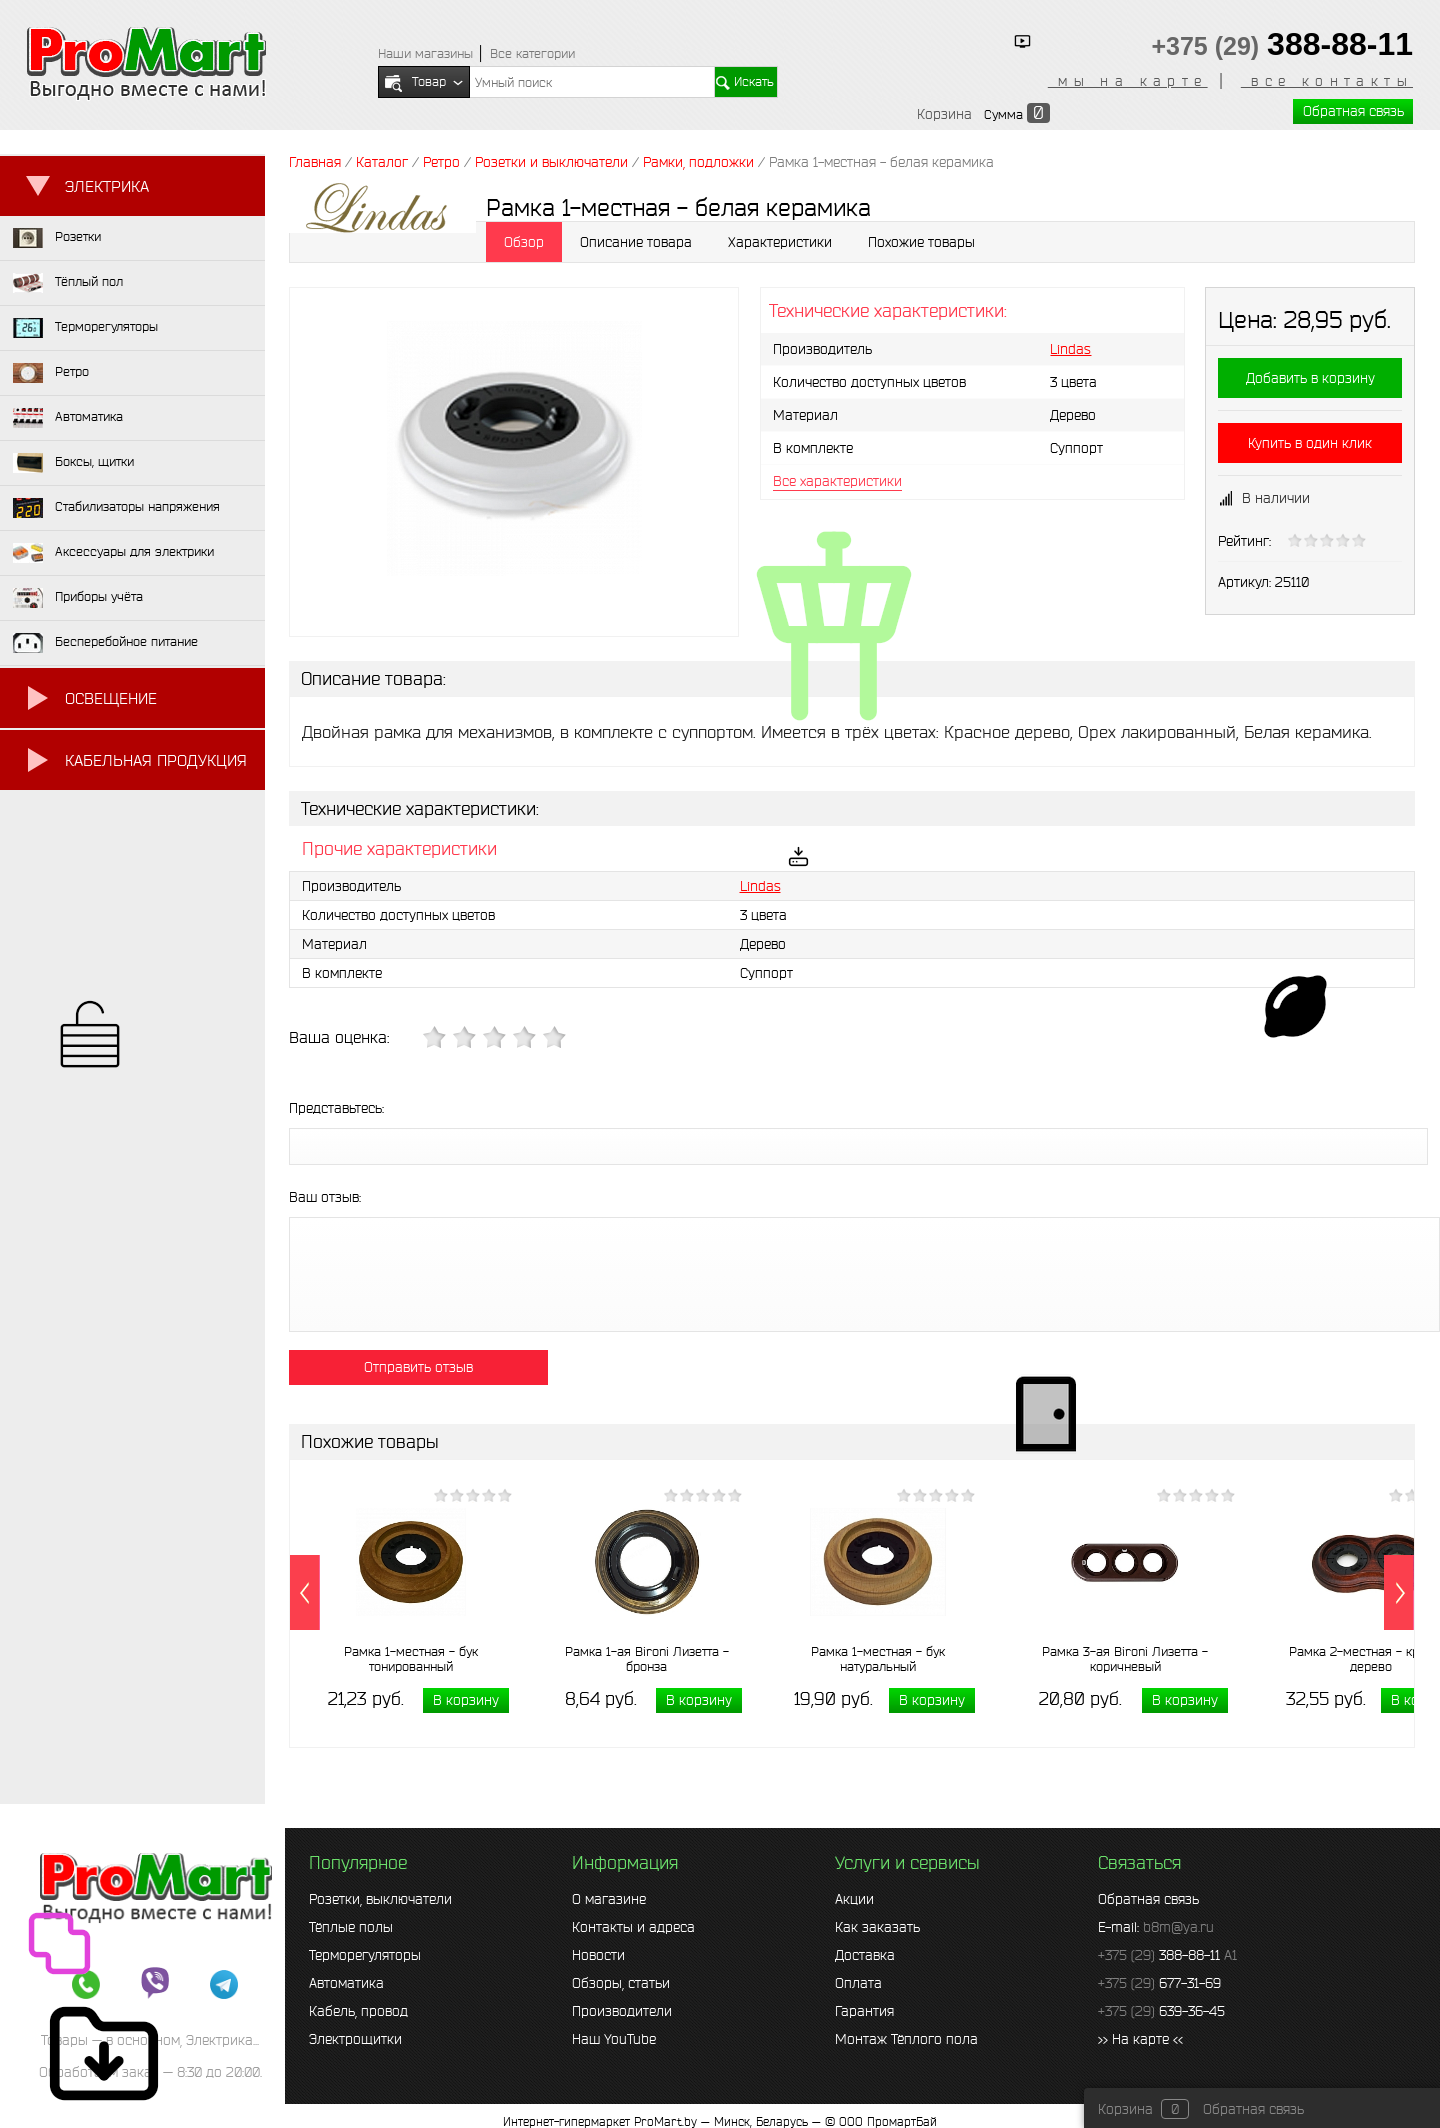 The height and width of the screenshot is (2128, 1440). What do you see at coordinates (59, 1943) in the screenshot?
I see `merge or combine selected items` at bounding box center [59, 1943].